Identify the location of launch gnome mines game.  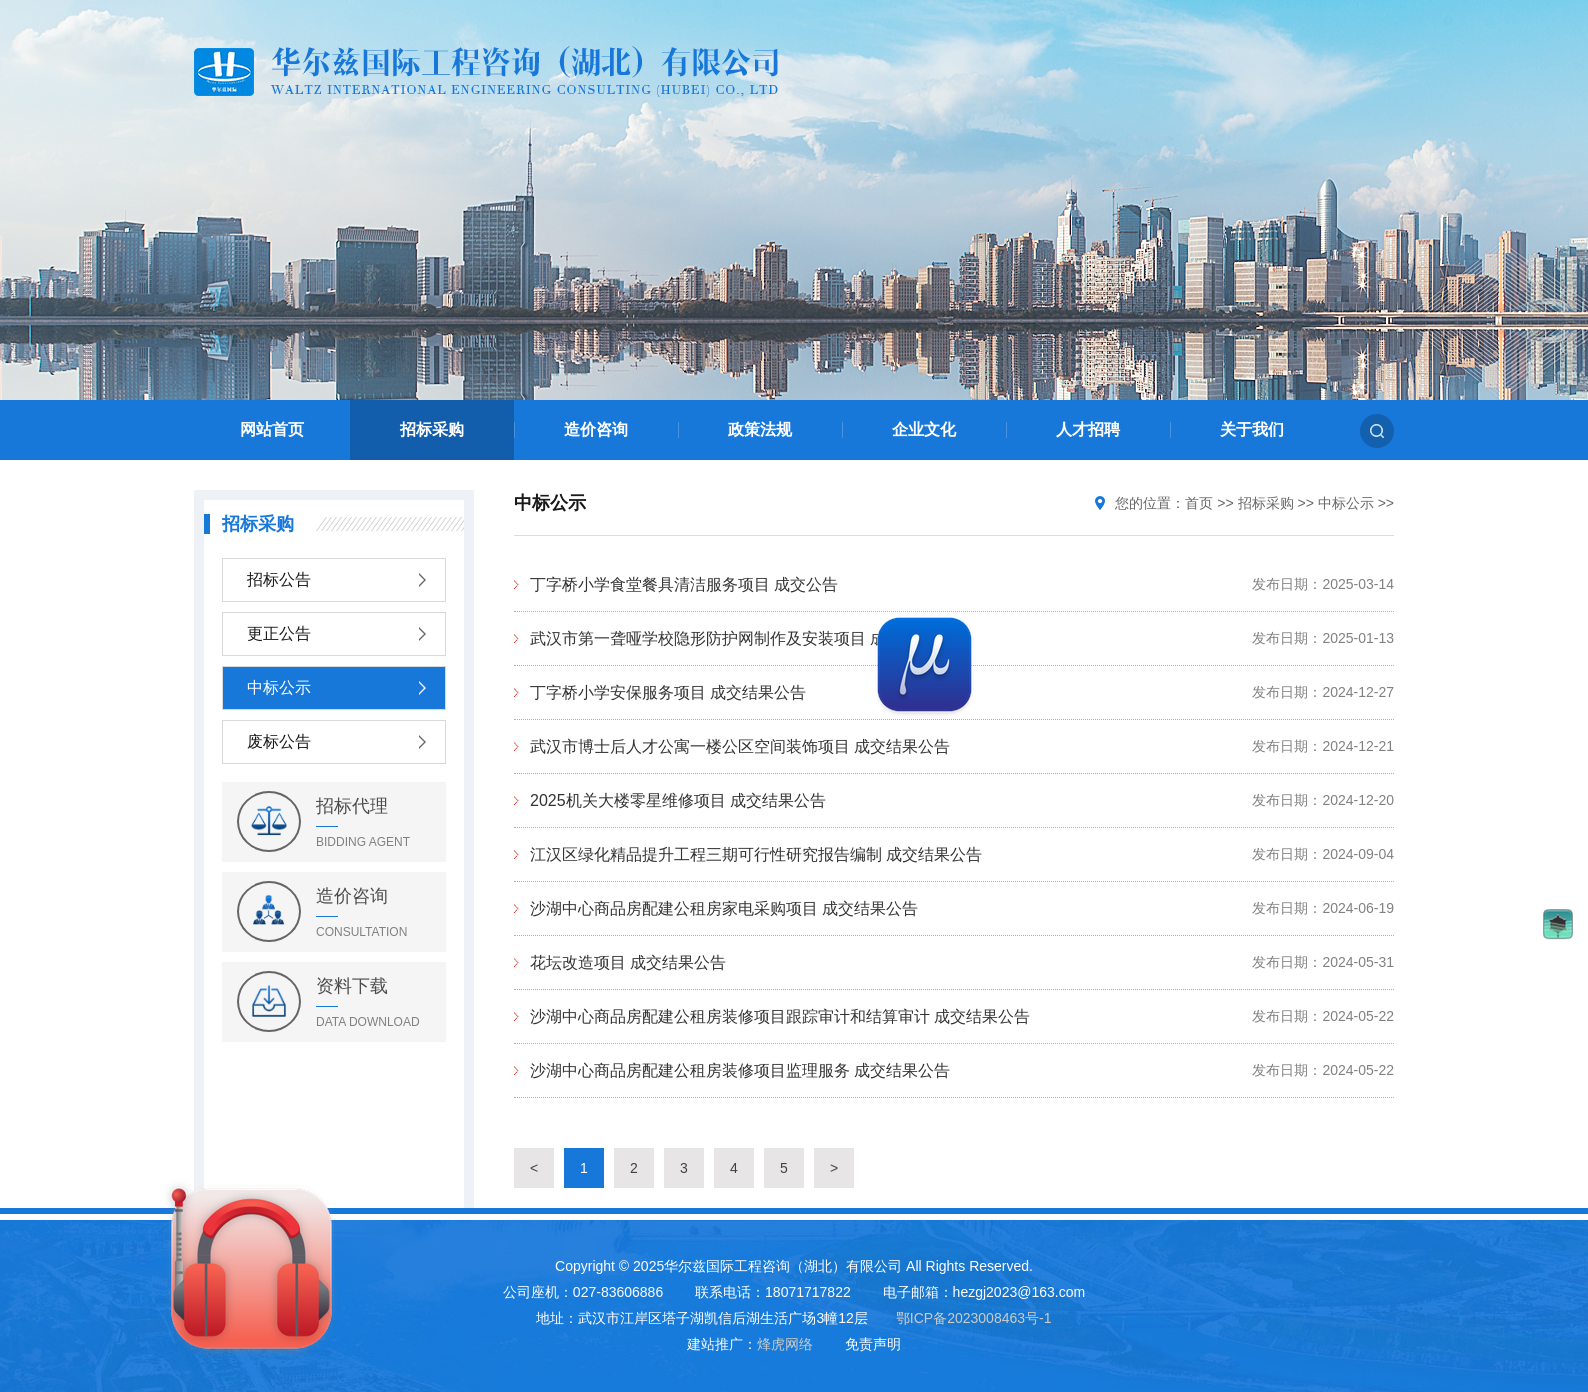
(1558, 924).